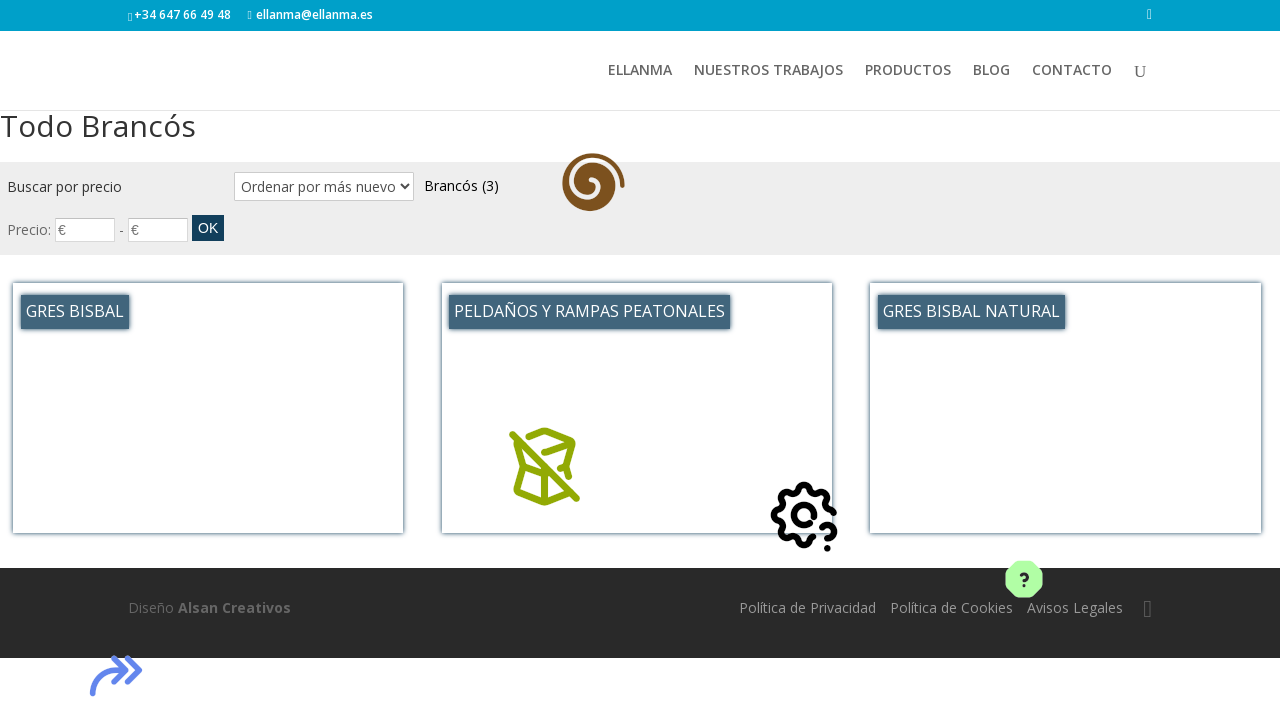 The width and height of the screenshot is (1280, 720). Describe the element at coordinates (804, 515) in the screenshot. I see `access settings help or FAQ` at that location.